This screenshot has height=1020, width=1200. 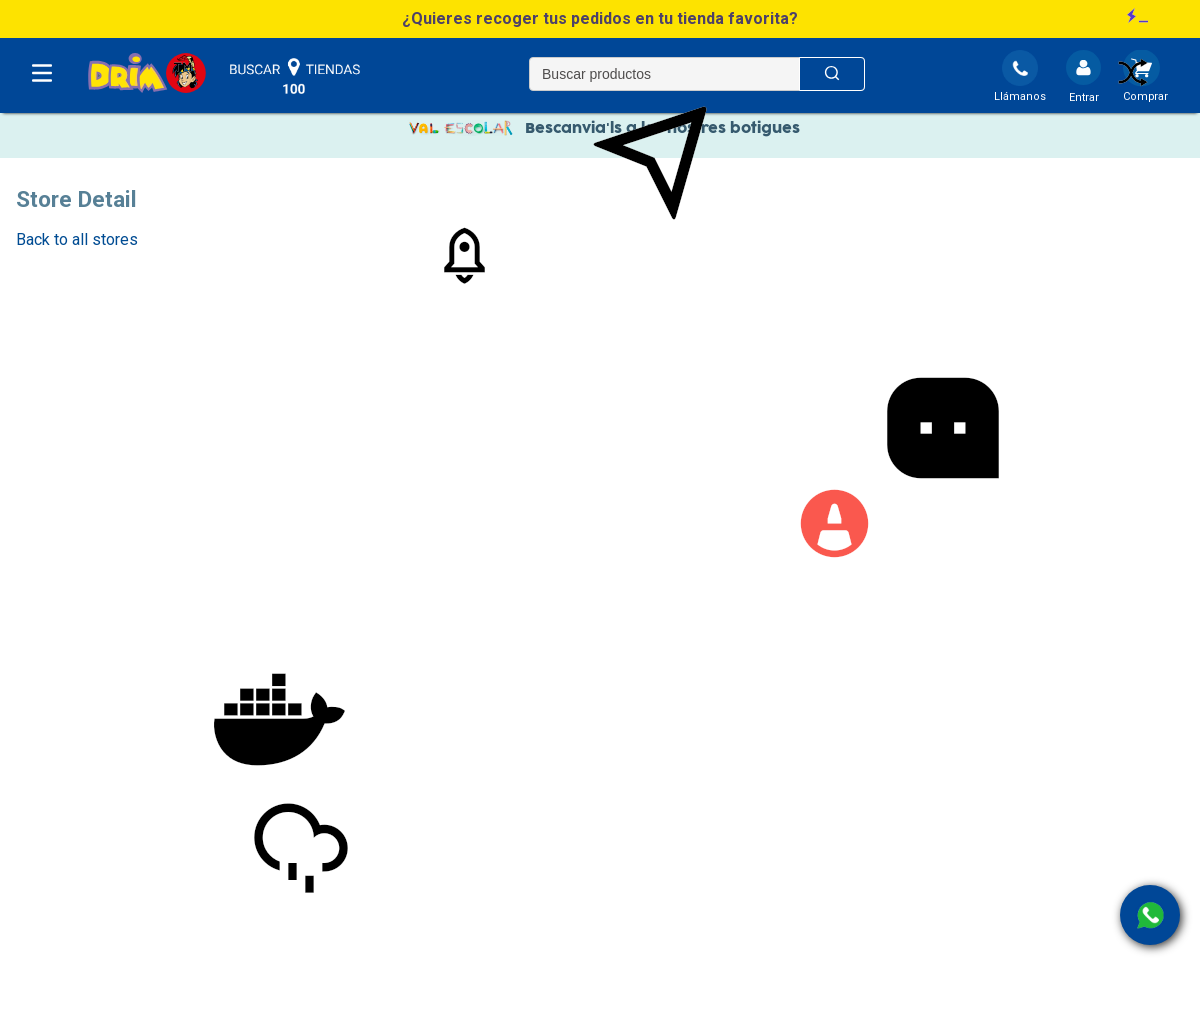 What do you see at coordinates (279, 719) in the screenshot?
I see `docker container platform logo` at bounding box center [279, 719].